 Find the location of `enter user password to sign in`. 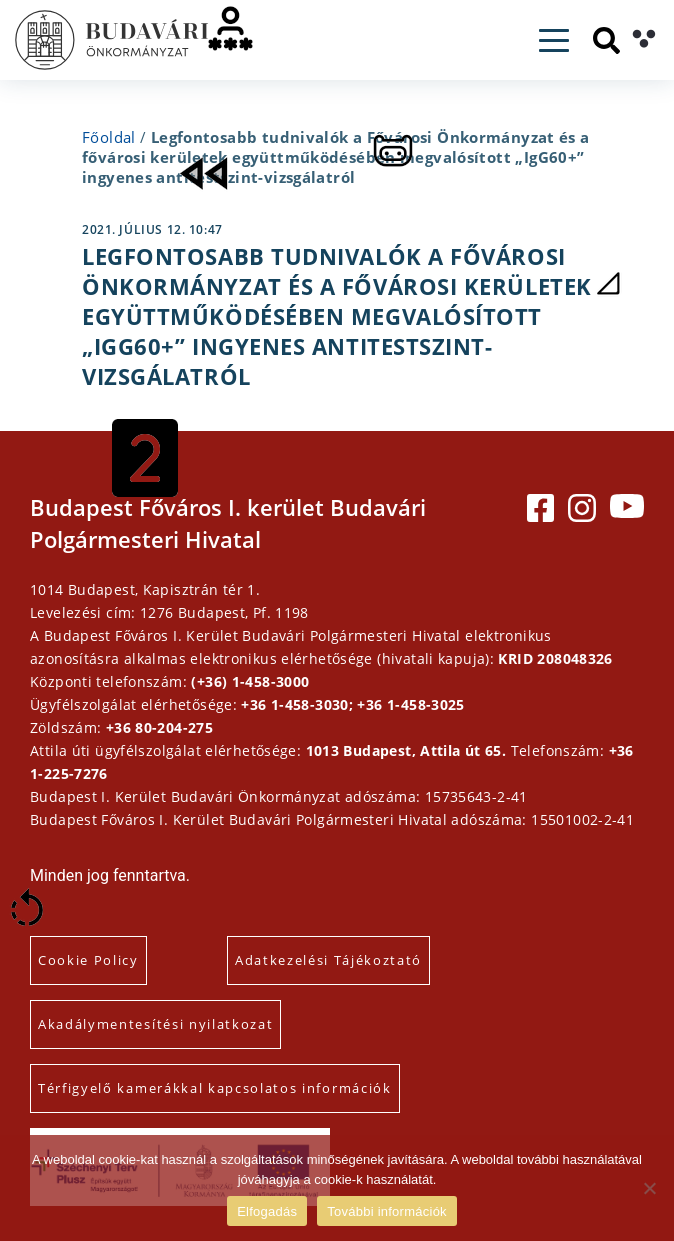

enter user password to sign in is located at coordinates (230, 28).